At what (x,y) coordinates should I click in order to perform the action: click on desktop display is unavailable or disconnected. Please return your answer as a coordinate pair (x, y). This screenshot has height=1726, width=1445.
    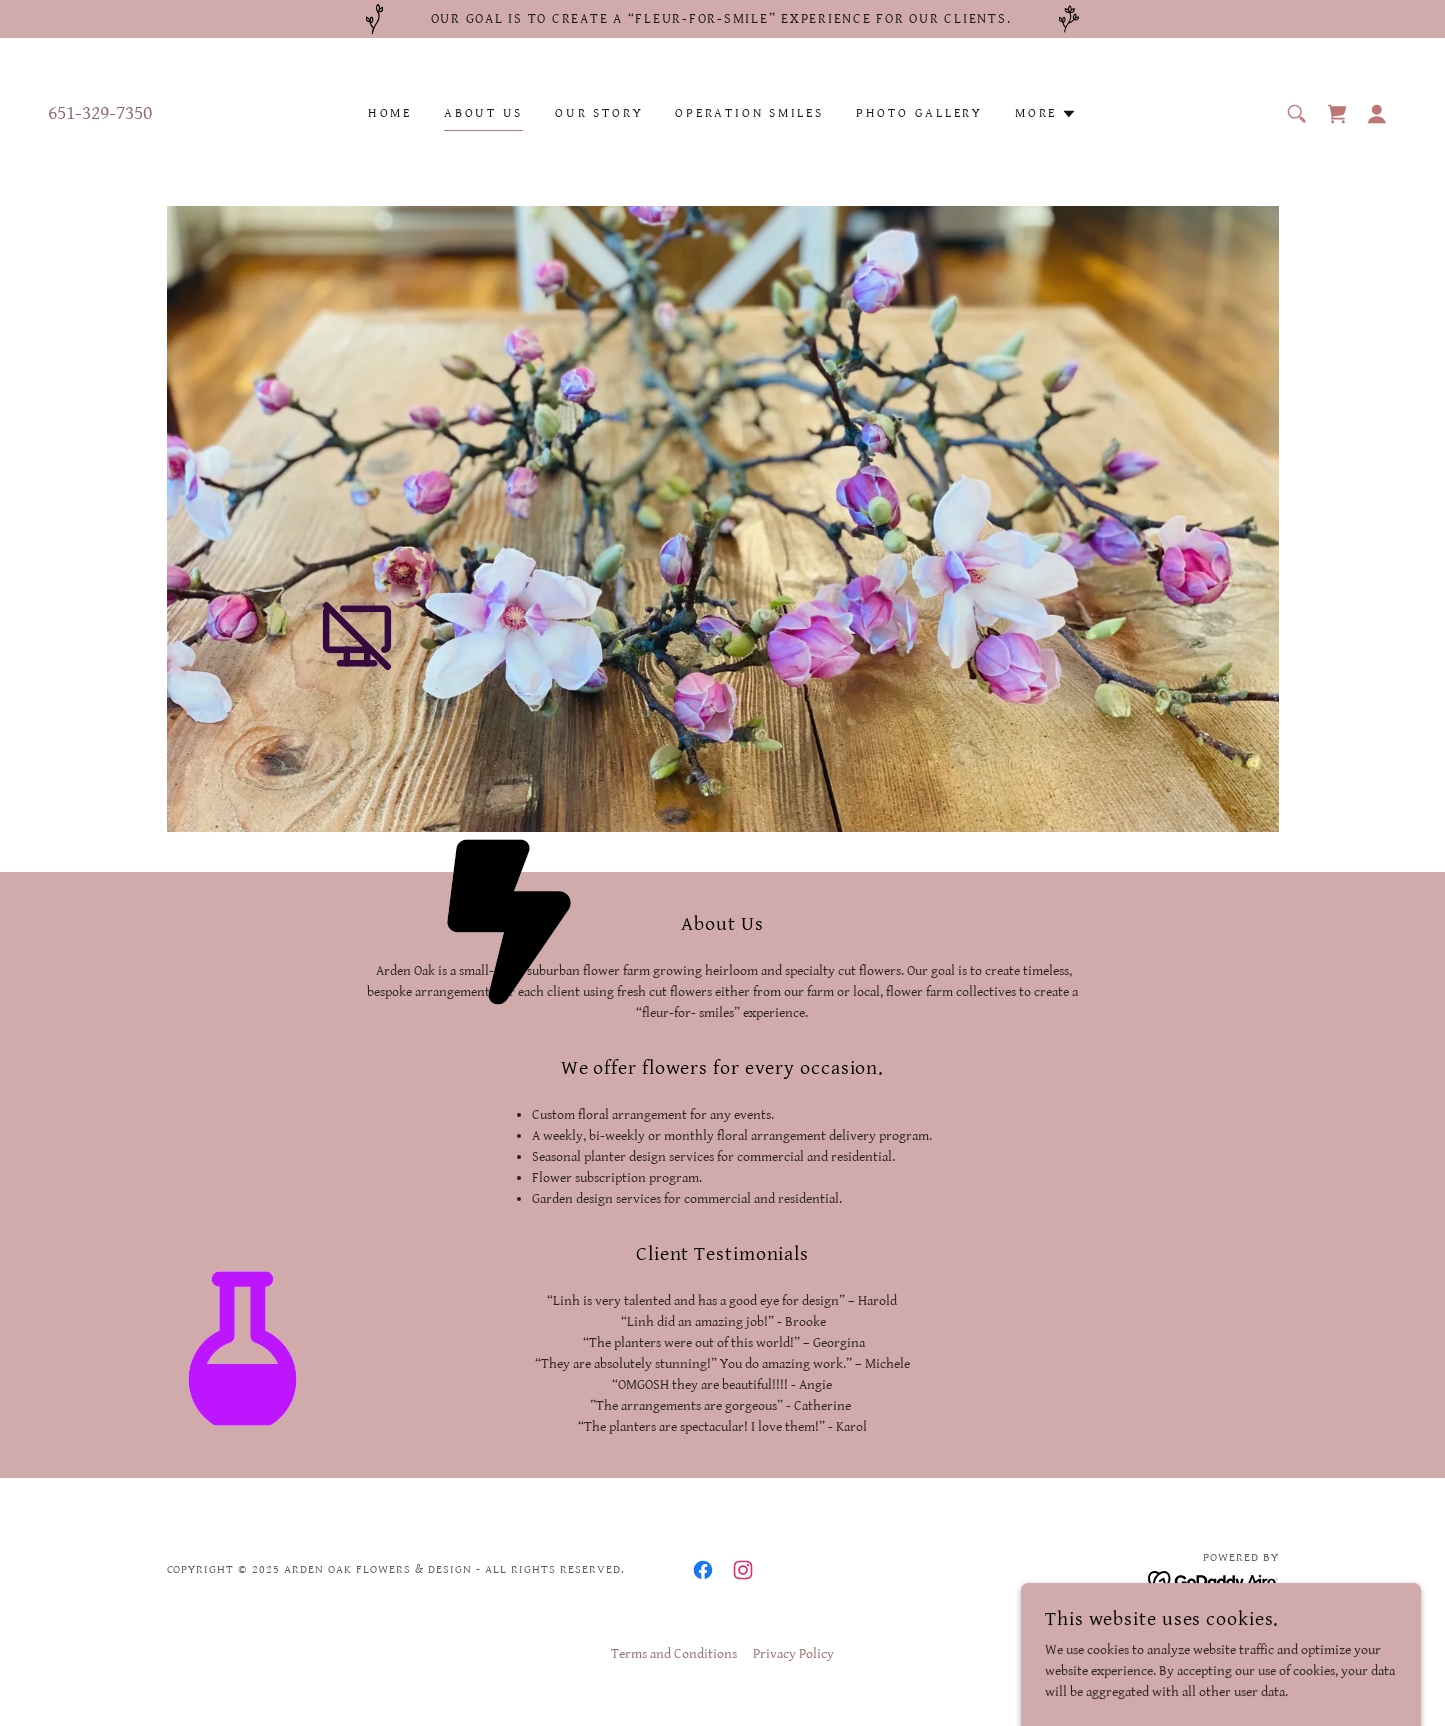
    Looking at the image, I should click on (357, 636).